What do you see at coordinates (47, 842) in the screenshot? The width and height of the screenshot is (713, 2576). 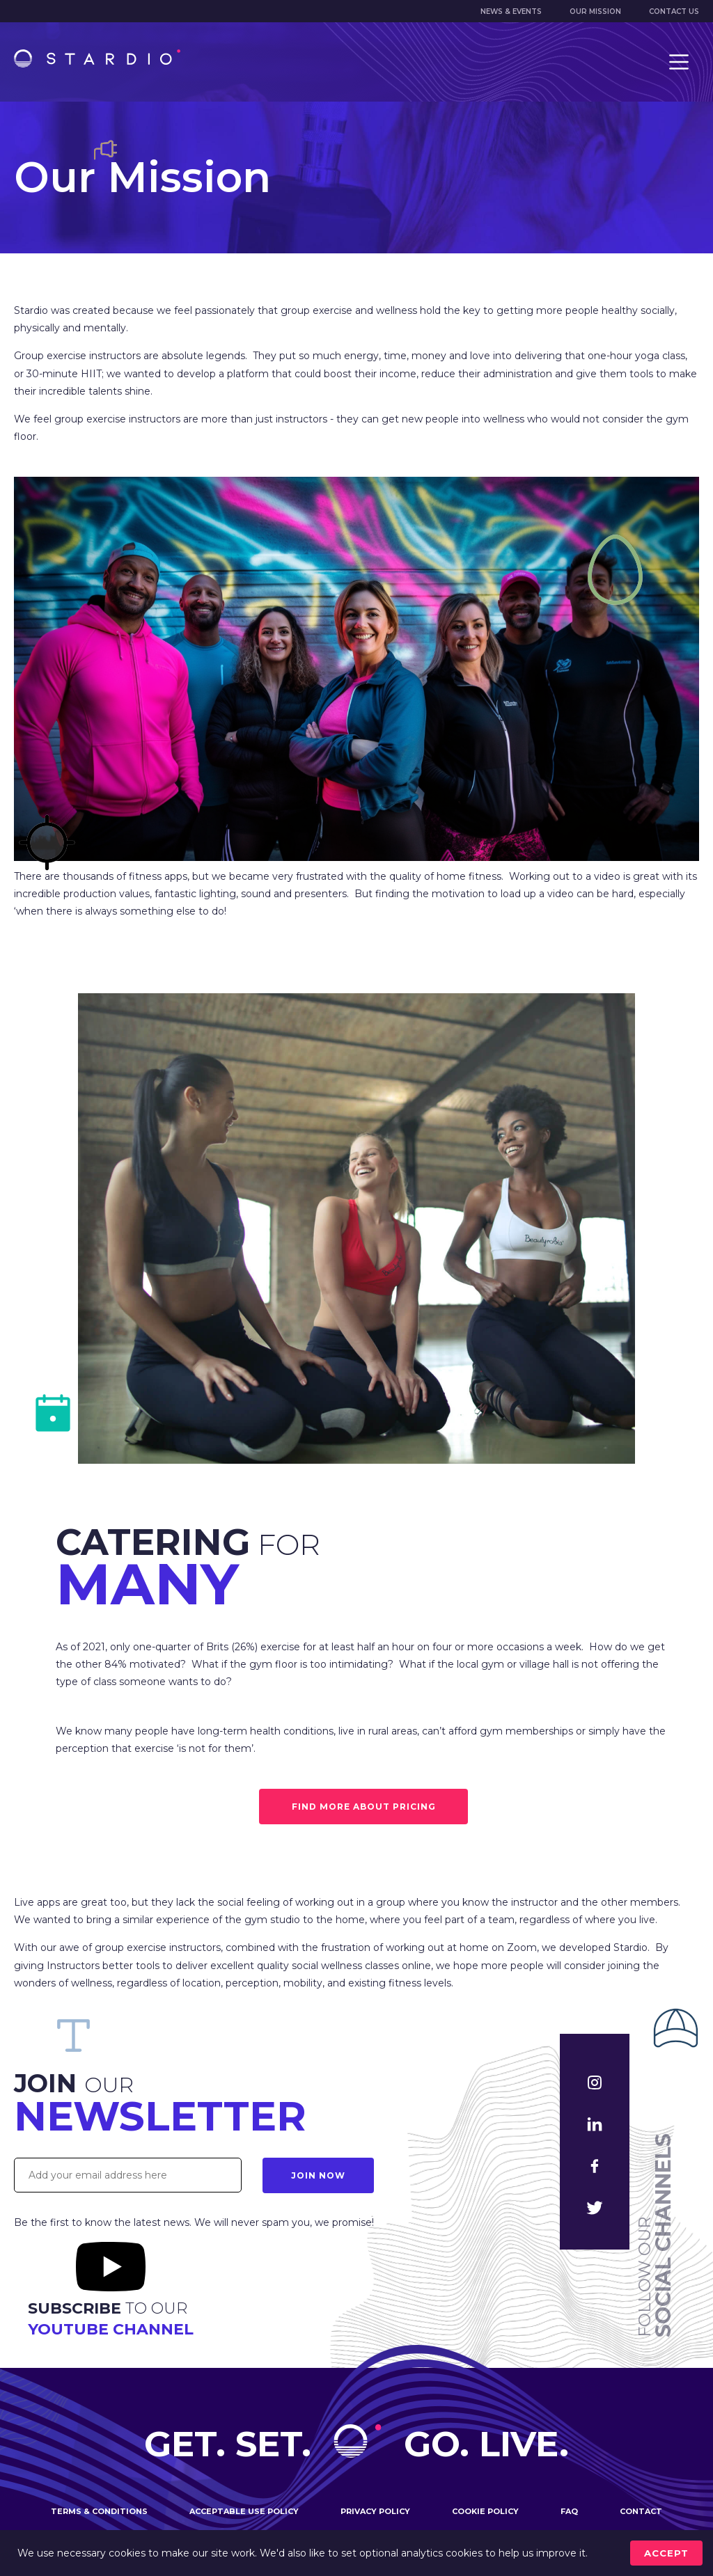 I see `access current location` at bounding box center [47, 842].